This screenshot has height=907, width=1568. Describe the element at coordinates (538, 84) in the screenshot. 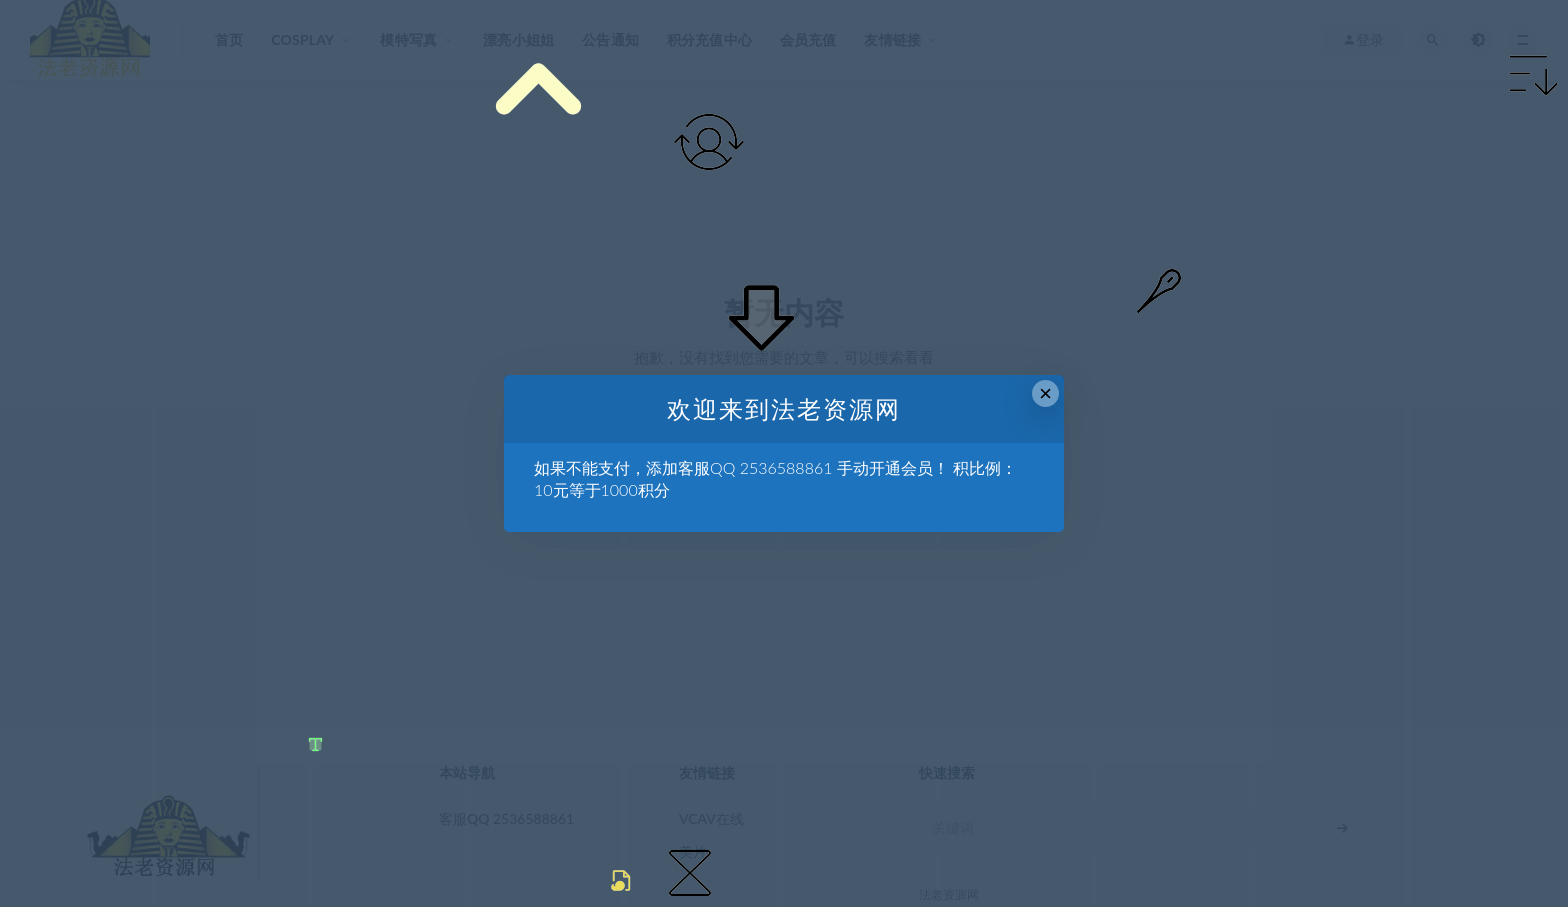

I see `collapse an expanded section` at that location.